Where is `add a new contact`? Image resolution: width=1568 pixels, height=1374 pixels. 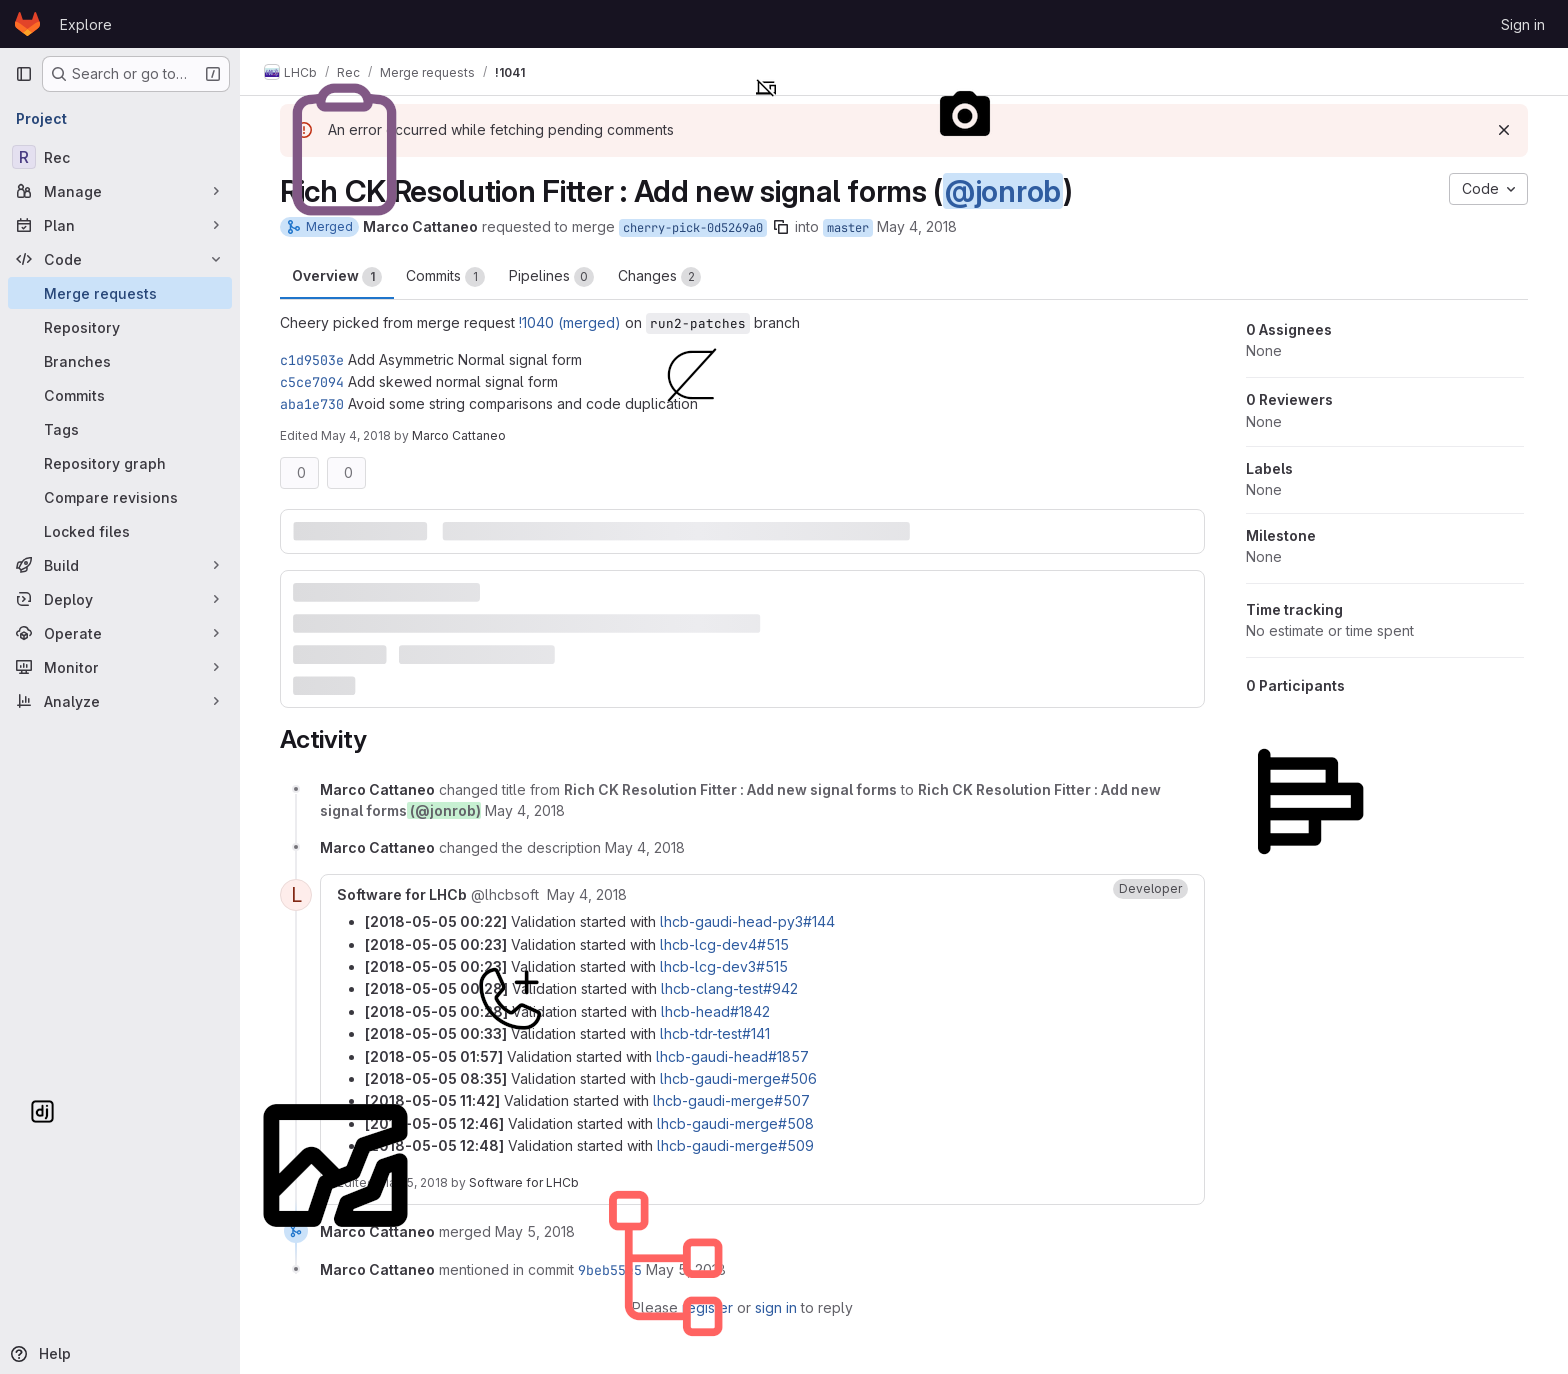 add a new contact is located at coordinates (511, 997).